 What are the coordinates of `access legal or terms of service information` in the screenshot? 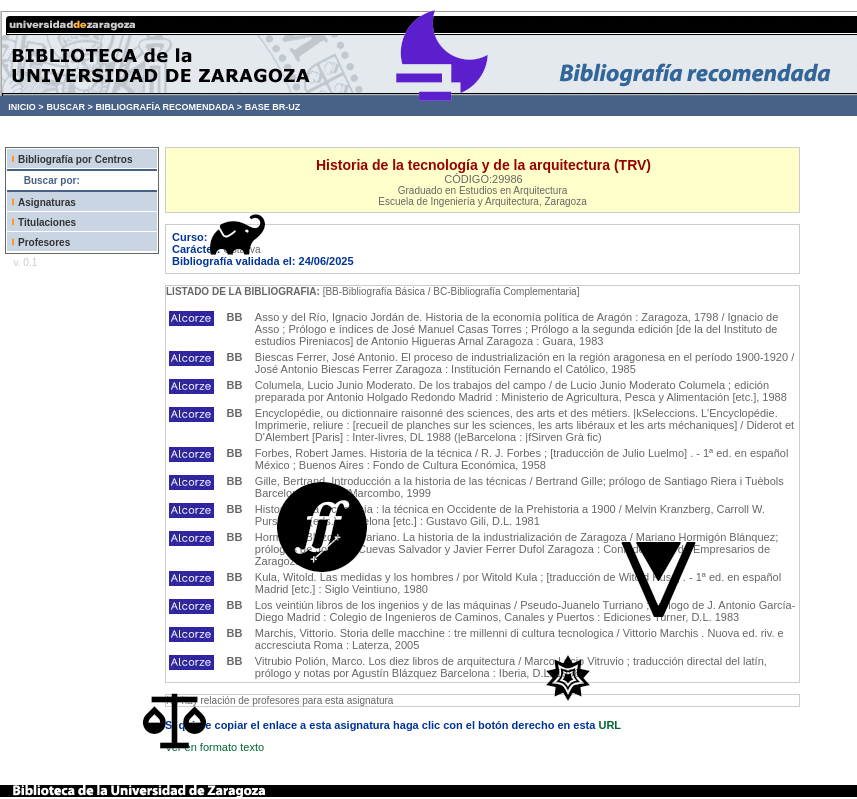 It's located at (174, 722).